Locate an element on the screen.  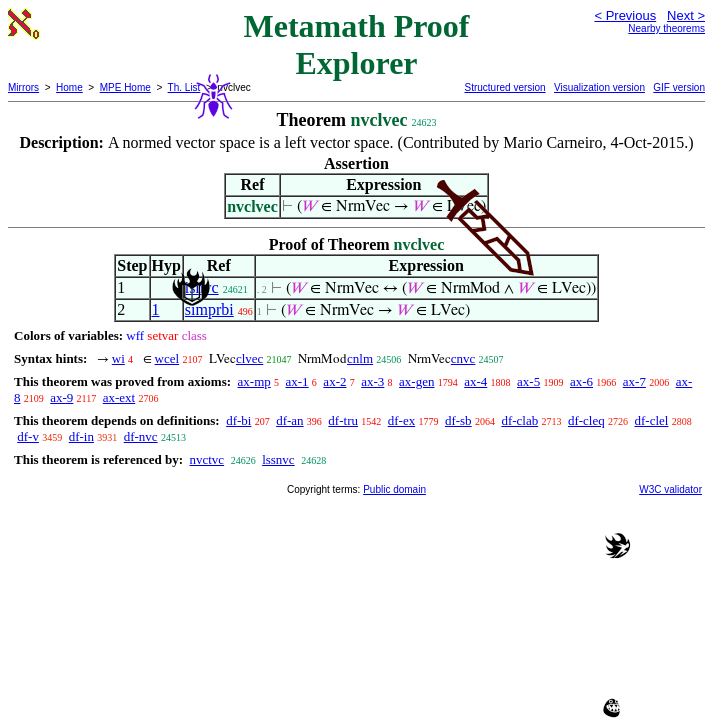
indicates insect or pest-related content is located at coordinates (213, 96).